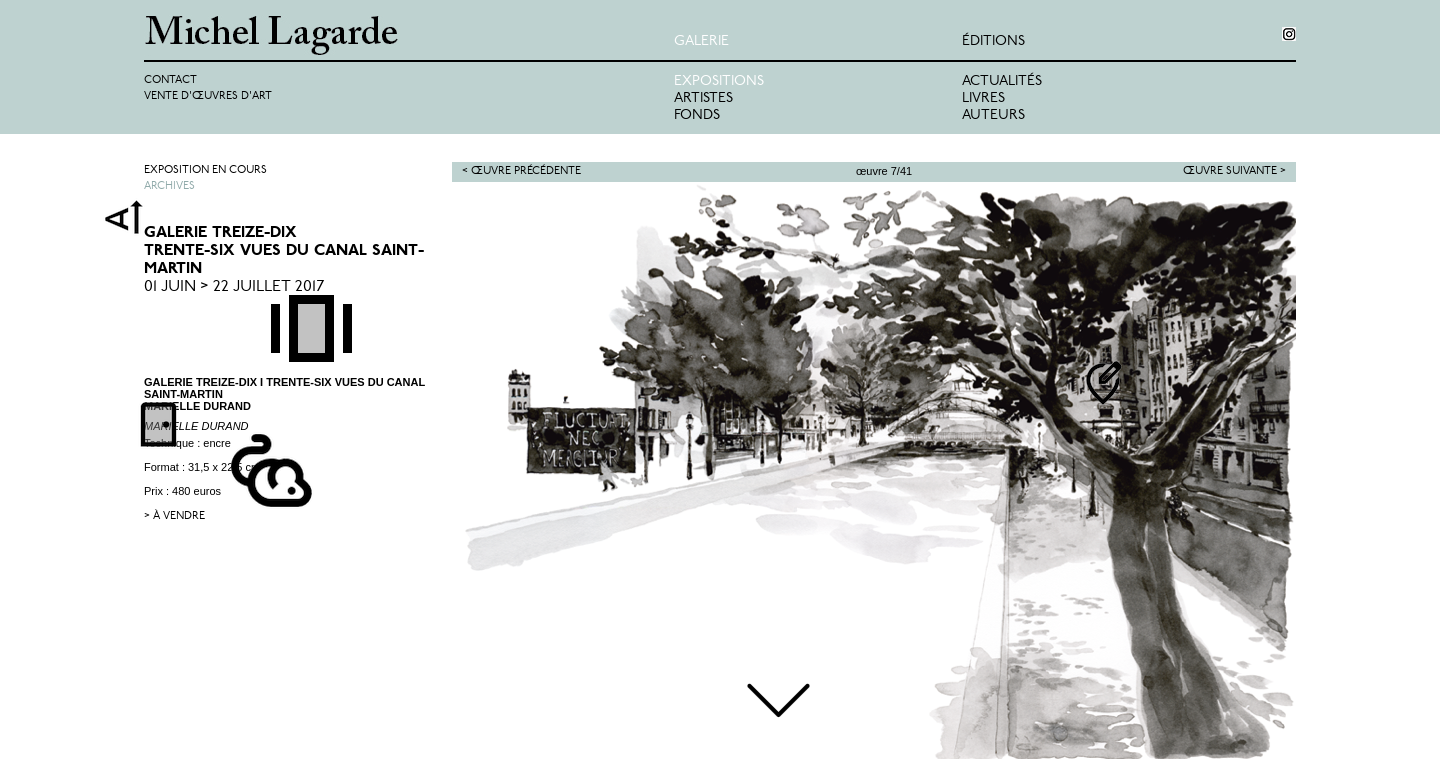 Image resolution: width=1440 pixels, height=759 pixels. Describe the element at coordinates (271, 470) in the screenshot. I see `request pest control services for rodents` at that location.